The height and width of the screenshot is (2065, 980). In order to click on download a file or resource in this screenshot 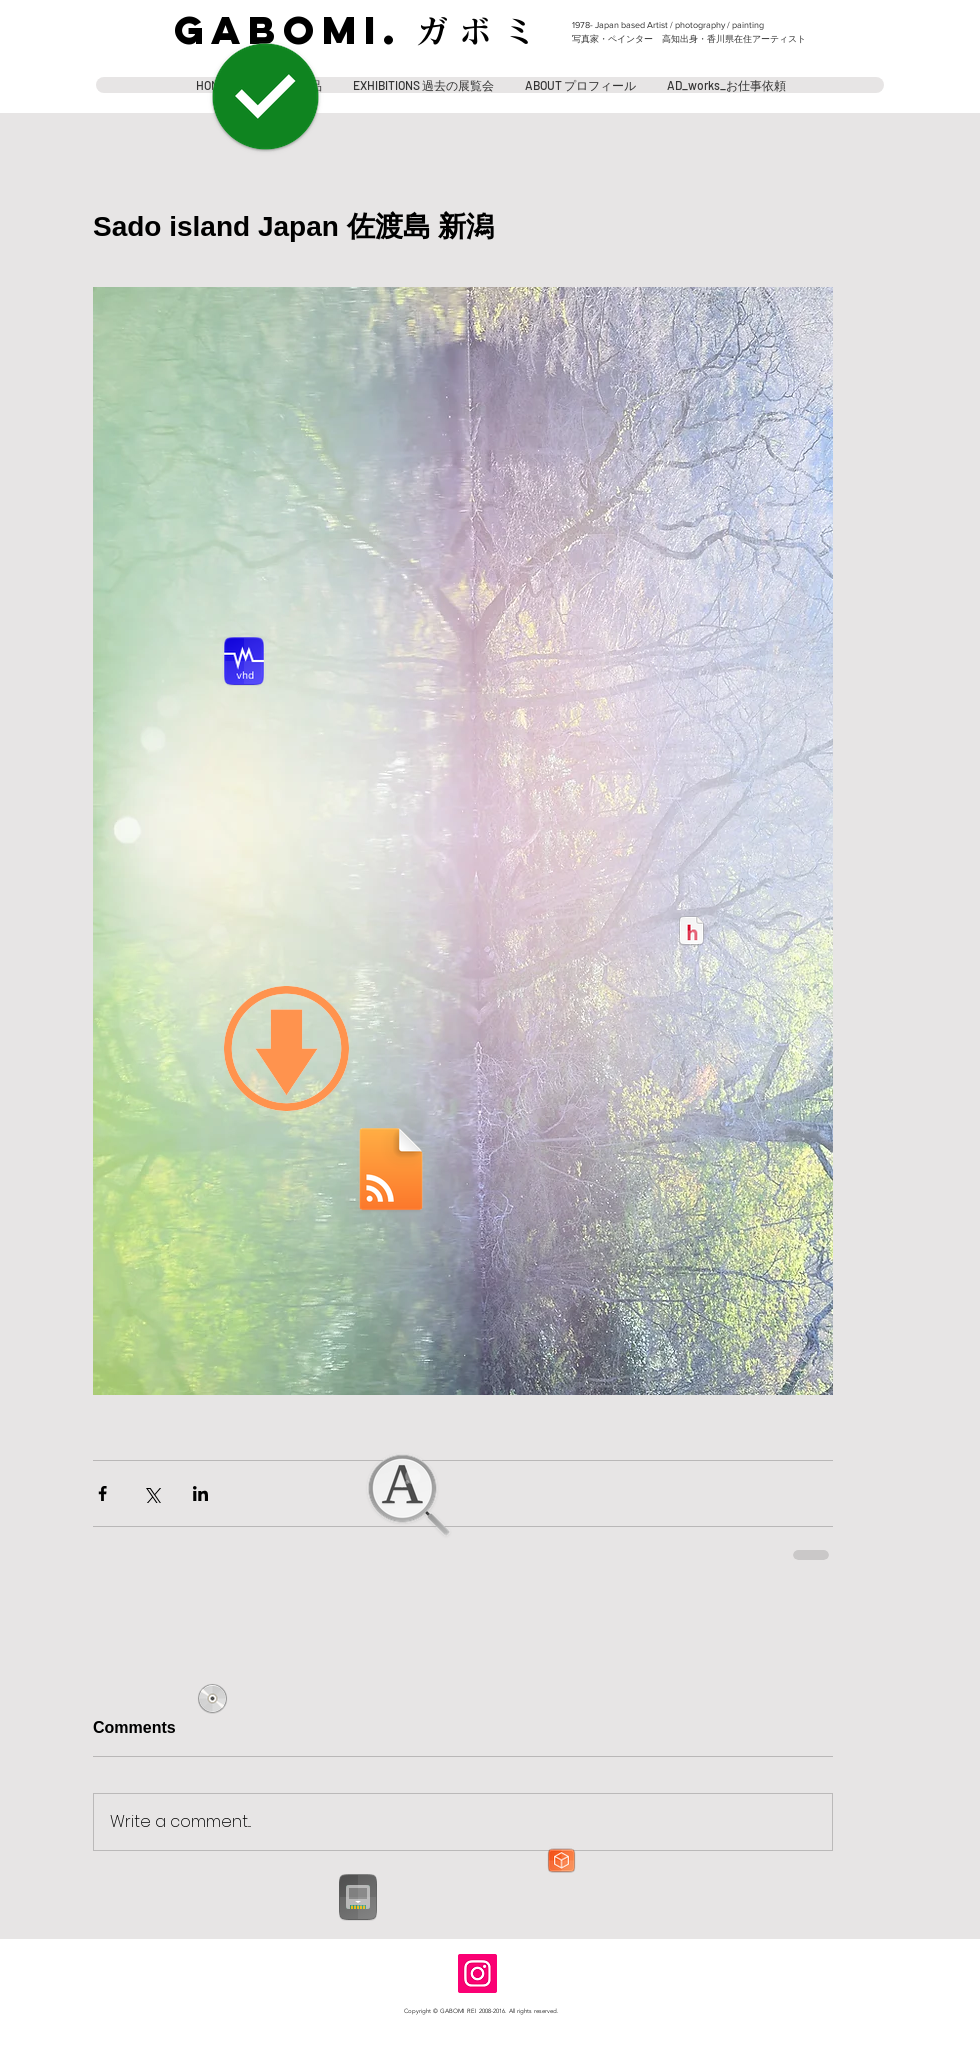, I will do `click(286, 1048)`.